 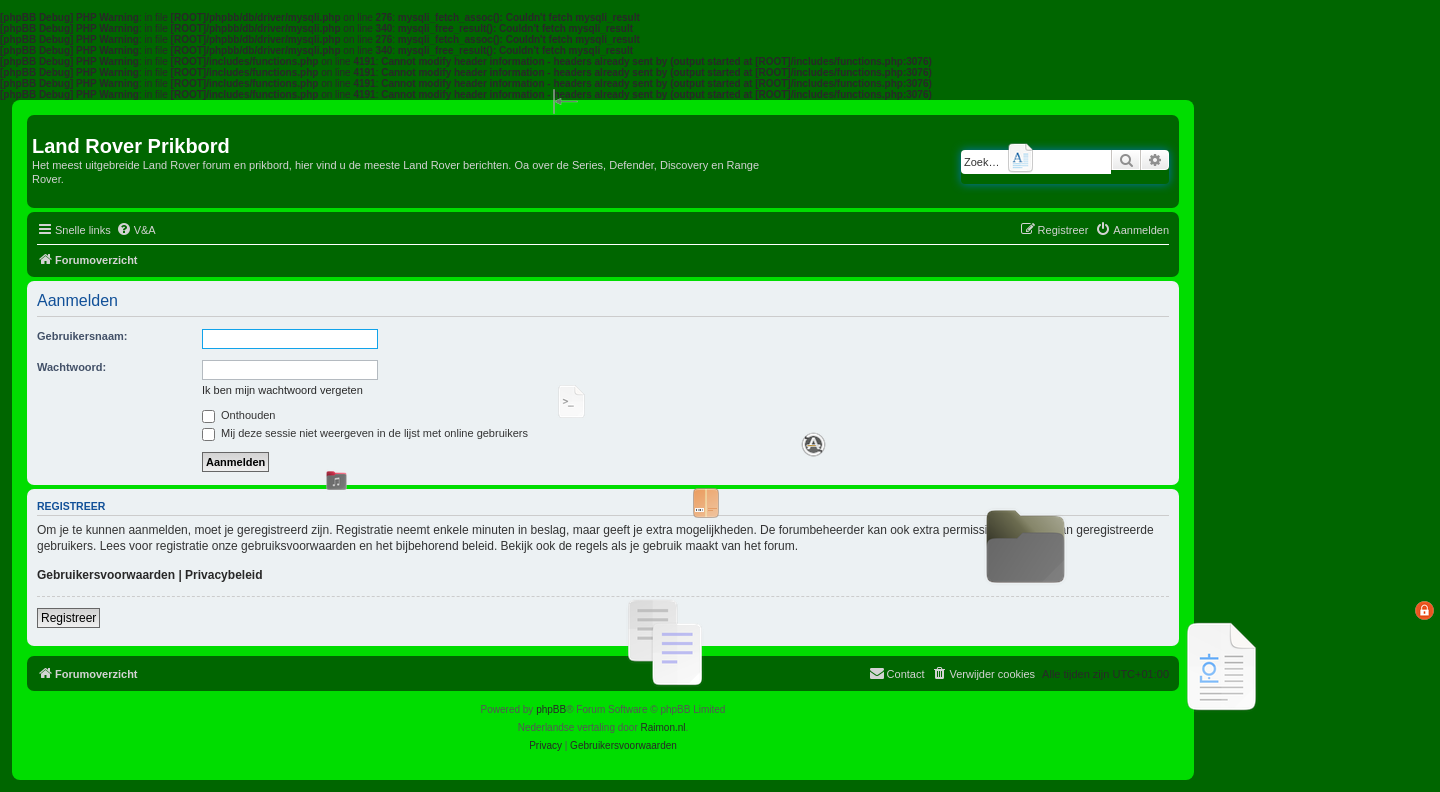 What do you see at coordinates (665, 642) in the screenshot?
I see `copy selected item to clipboard` at bounding box center [665, 642].